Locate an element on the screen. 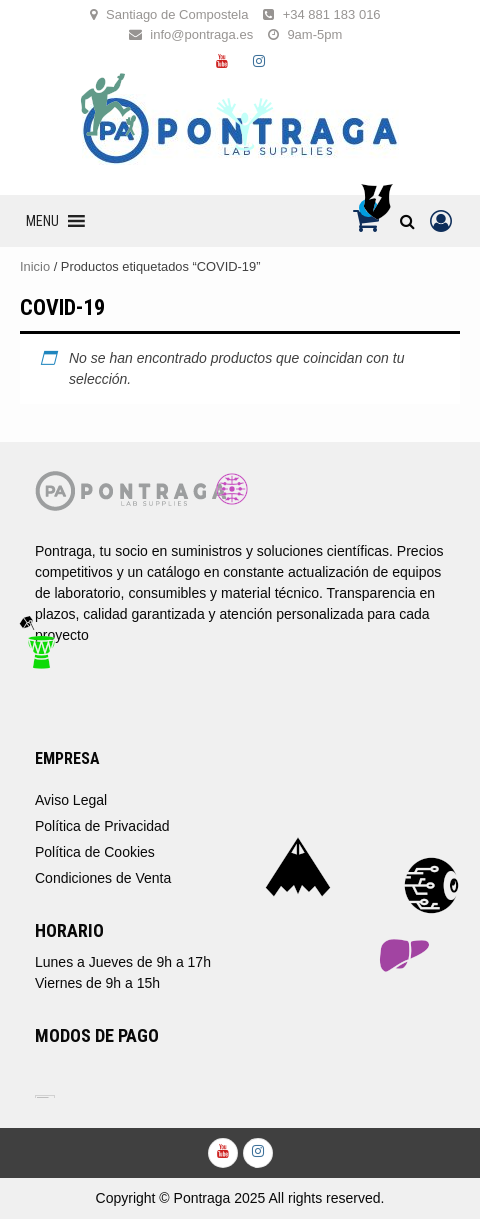 This screenshot has height=1219, width=480. indicates a trap or hazard in gameplay is located at coordinates (244, 122).